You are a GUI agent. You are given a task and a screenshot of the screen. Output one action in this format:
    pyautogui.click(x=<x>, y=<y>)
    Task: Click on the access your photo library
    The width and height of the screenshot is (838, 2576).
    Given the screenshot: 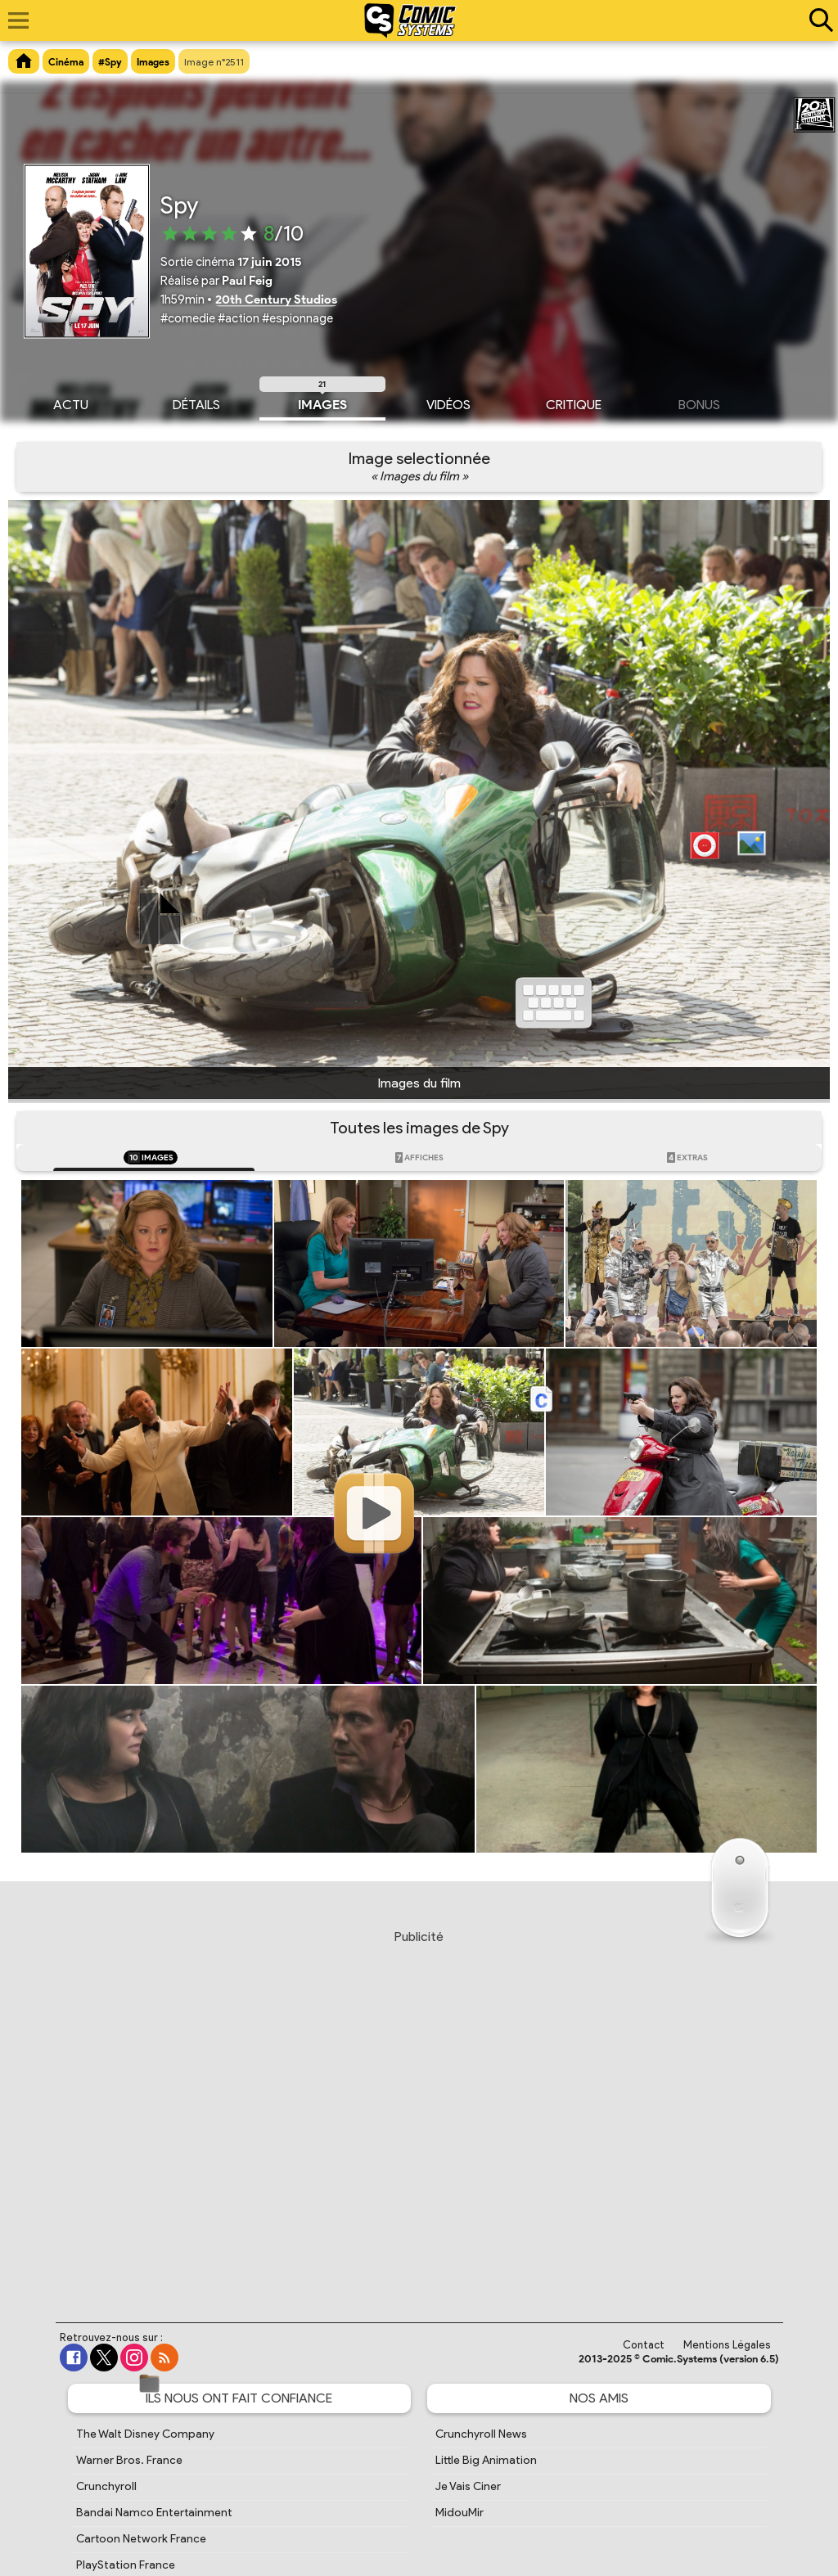 What is the action you would take?
    pyautogui.click(x=751, y=843)
    